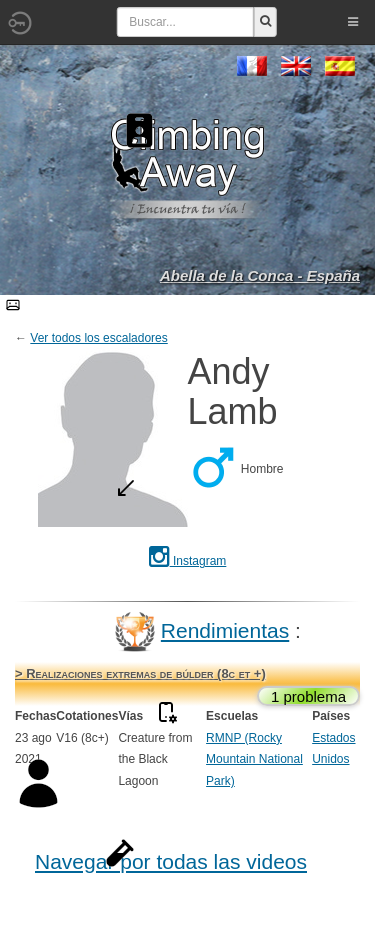  What do you see at coordinates (139, 130) in the screenshot?
I see `view user identification or profile badge` at bounding box center [139, 130].